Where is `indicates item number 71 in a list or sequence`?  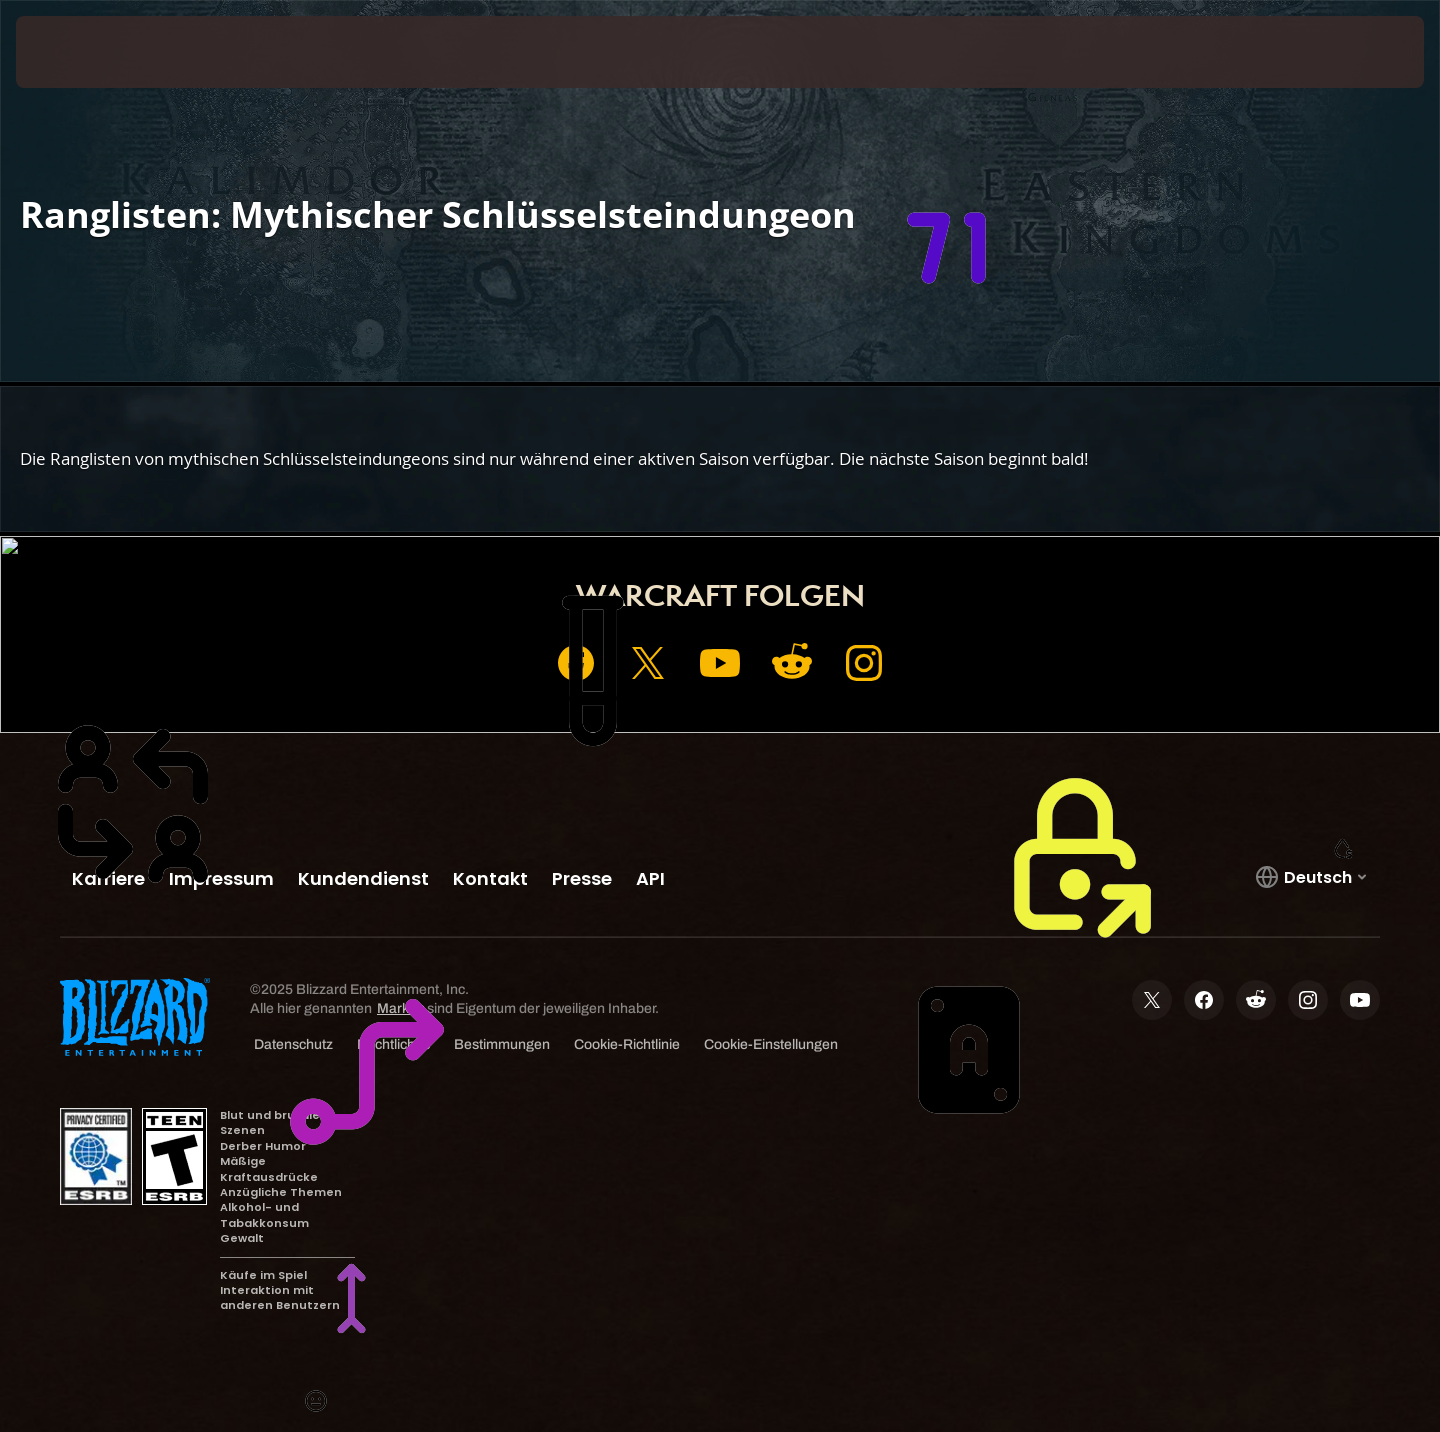
indicates item number 71 in a list or sequence is located at coordinates (950, 248).